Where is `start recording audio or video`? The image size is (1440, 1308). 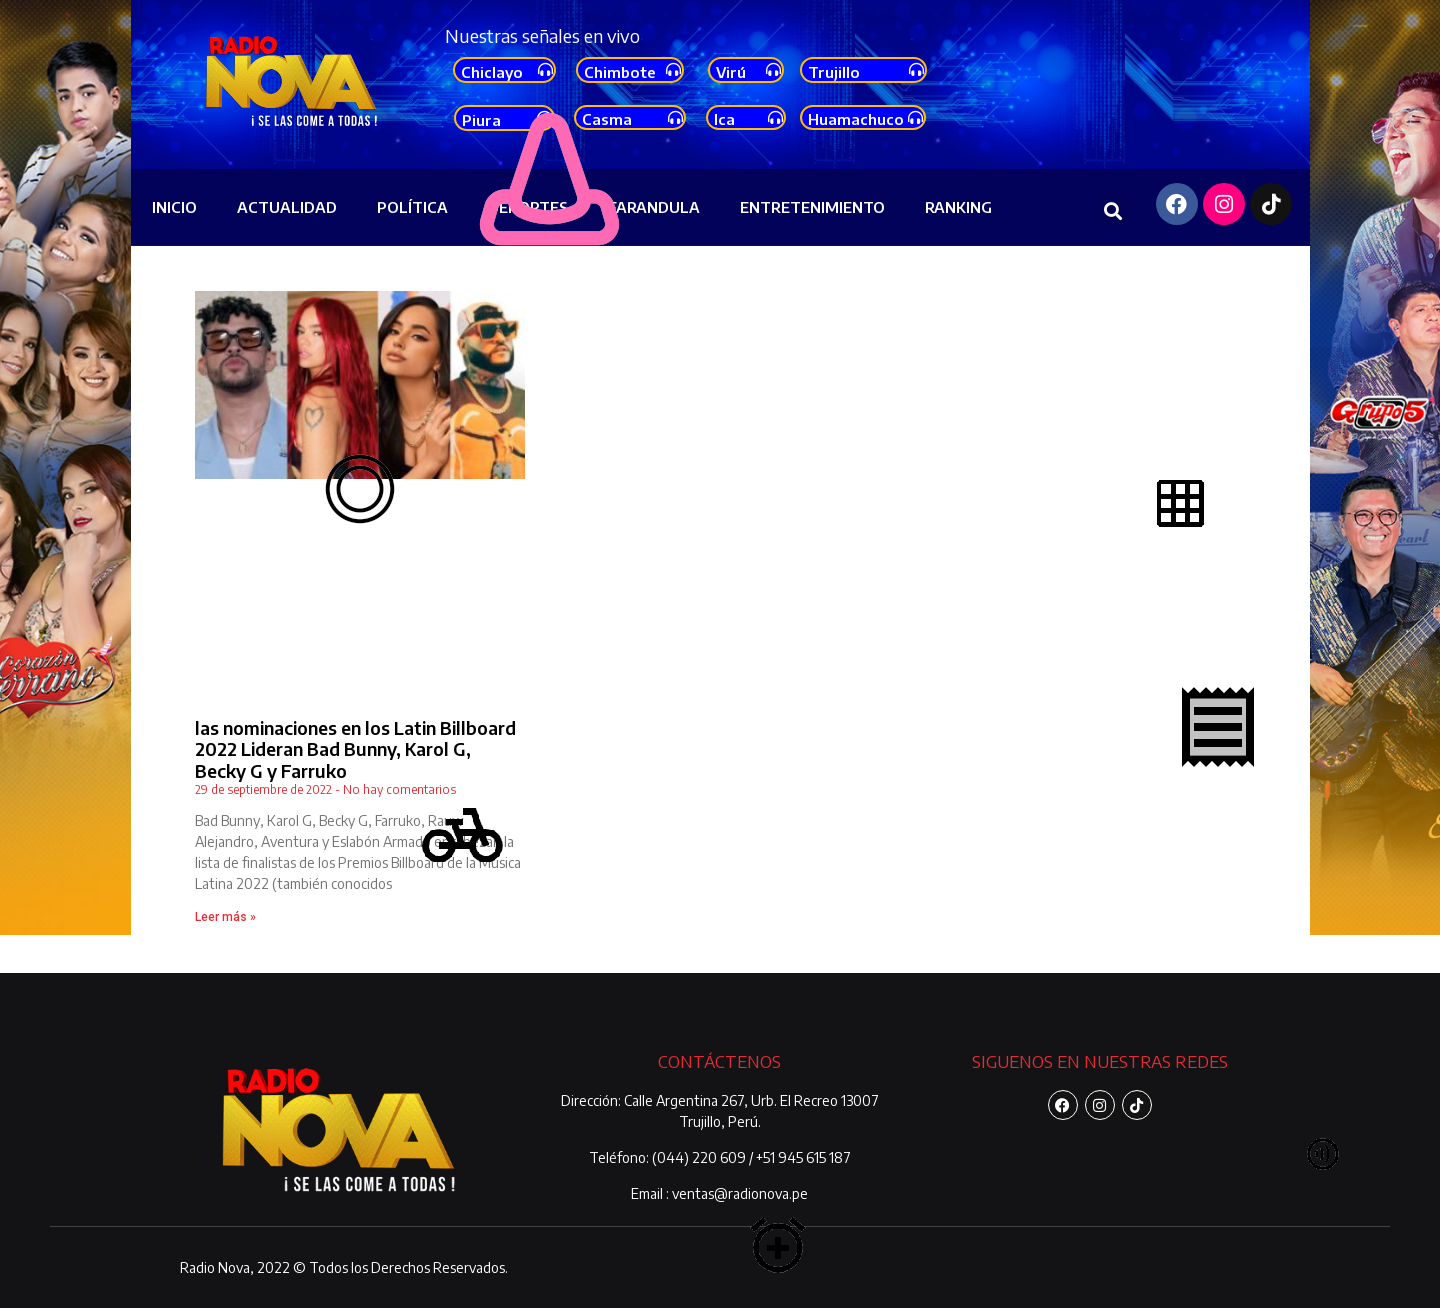 start recording audio or video is located at coordinates (360, 489).